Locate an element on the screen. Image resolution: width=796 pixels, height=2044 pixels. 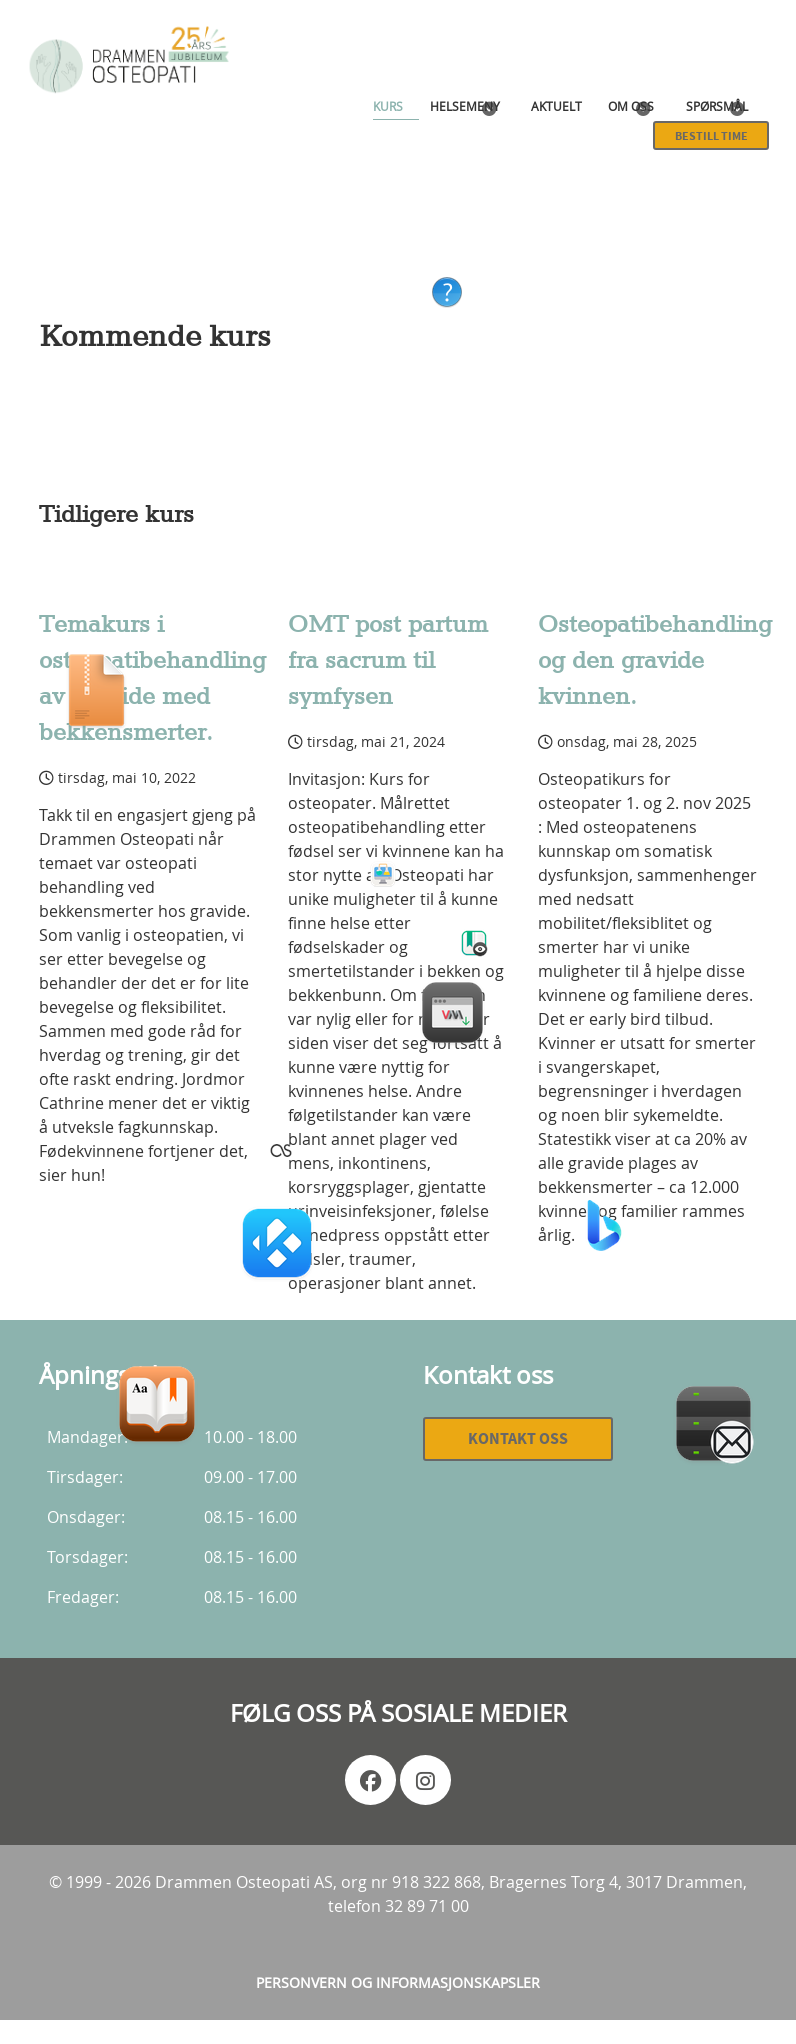
configure virtual machine installation settings is located at coordinates (452, 1012).